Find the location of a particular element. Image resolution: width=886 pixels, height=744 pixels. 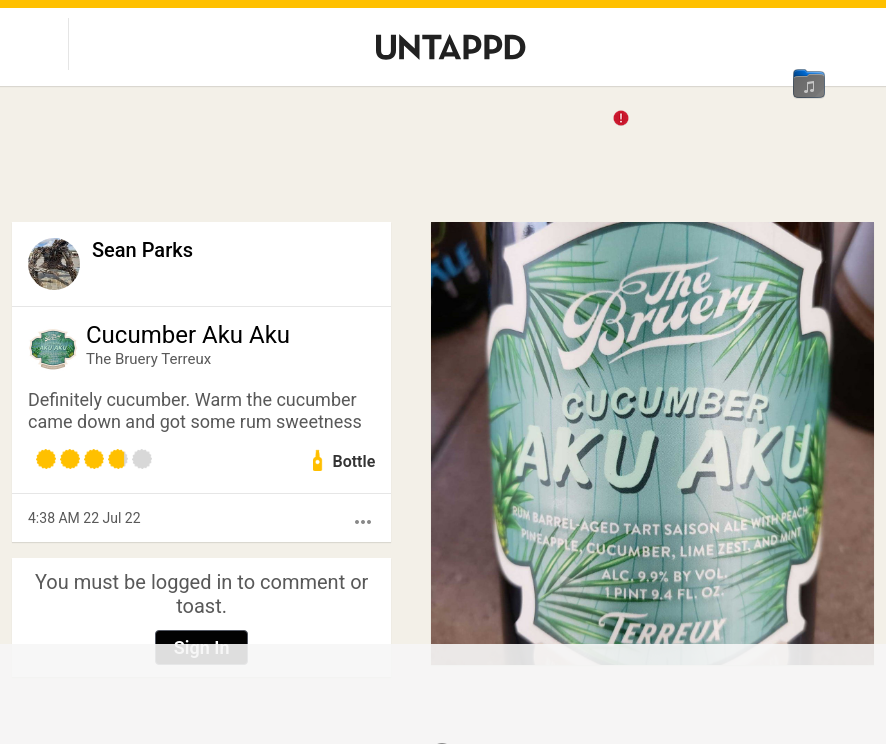

open your music folder is located at coordinates (809, 83).